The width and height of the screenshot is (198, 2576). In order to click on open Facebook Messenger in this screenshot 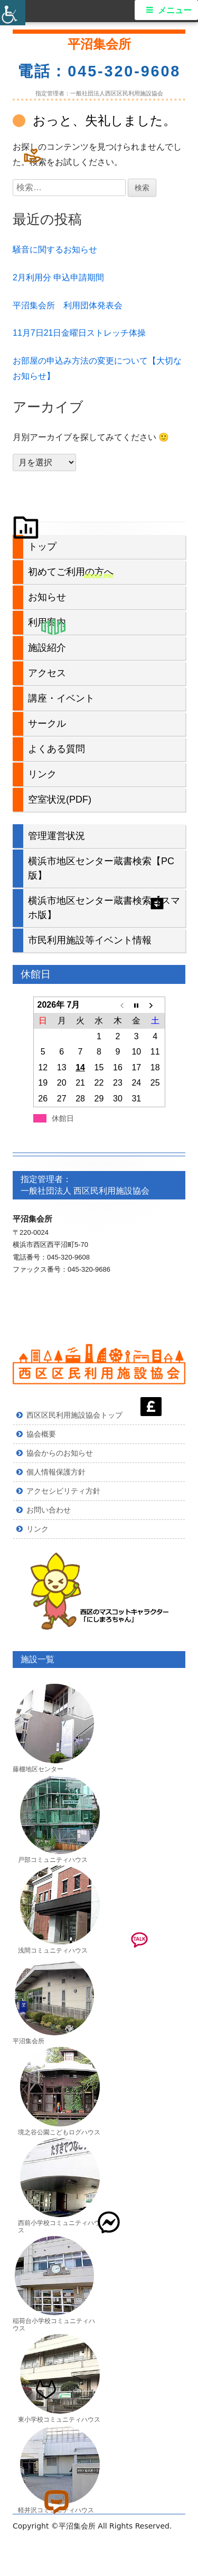, I will do `click(109, 2222)`.